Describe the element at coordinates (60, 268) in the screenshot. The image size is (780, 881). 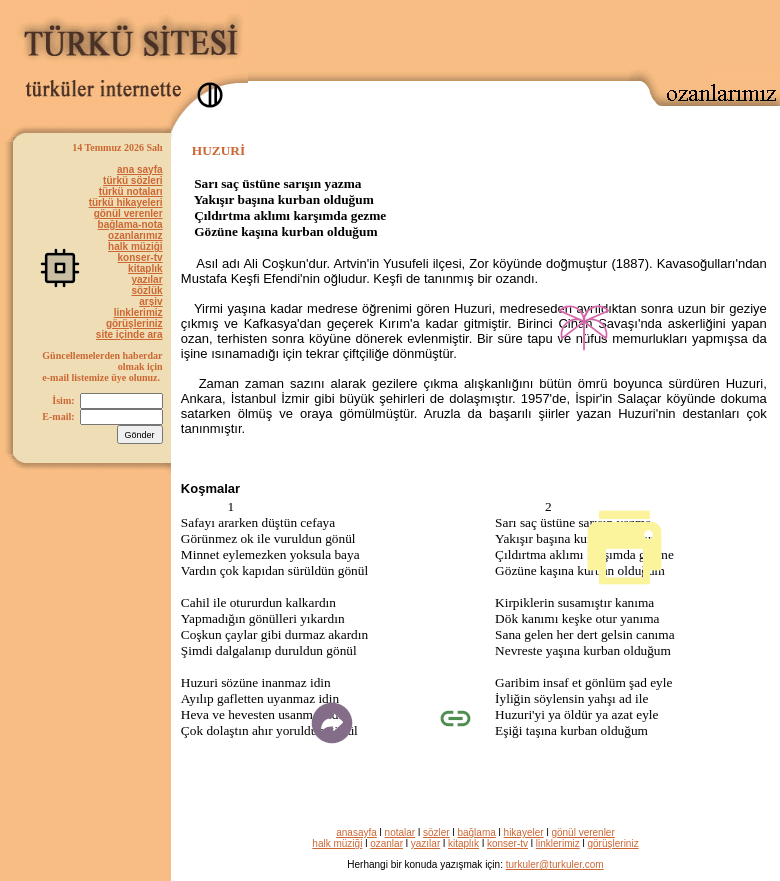
I see `view processor or system performance` at that location.